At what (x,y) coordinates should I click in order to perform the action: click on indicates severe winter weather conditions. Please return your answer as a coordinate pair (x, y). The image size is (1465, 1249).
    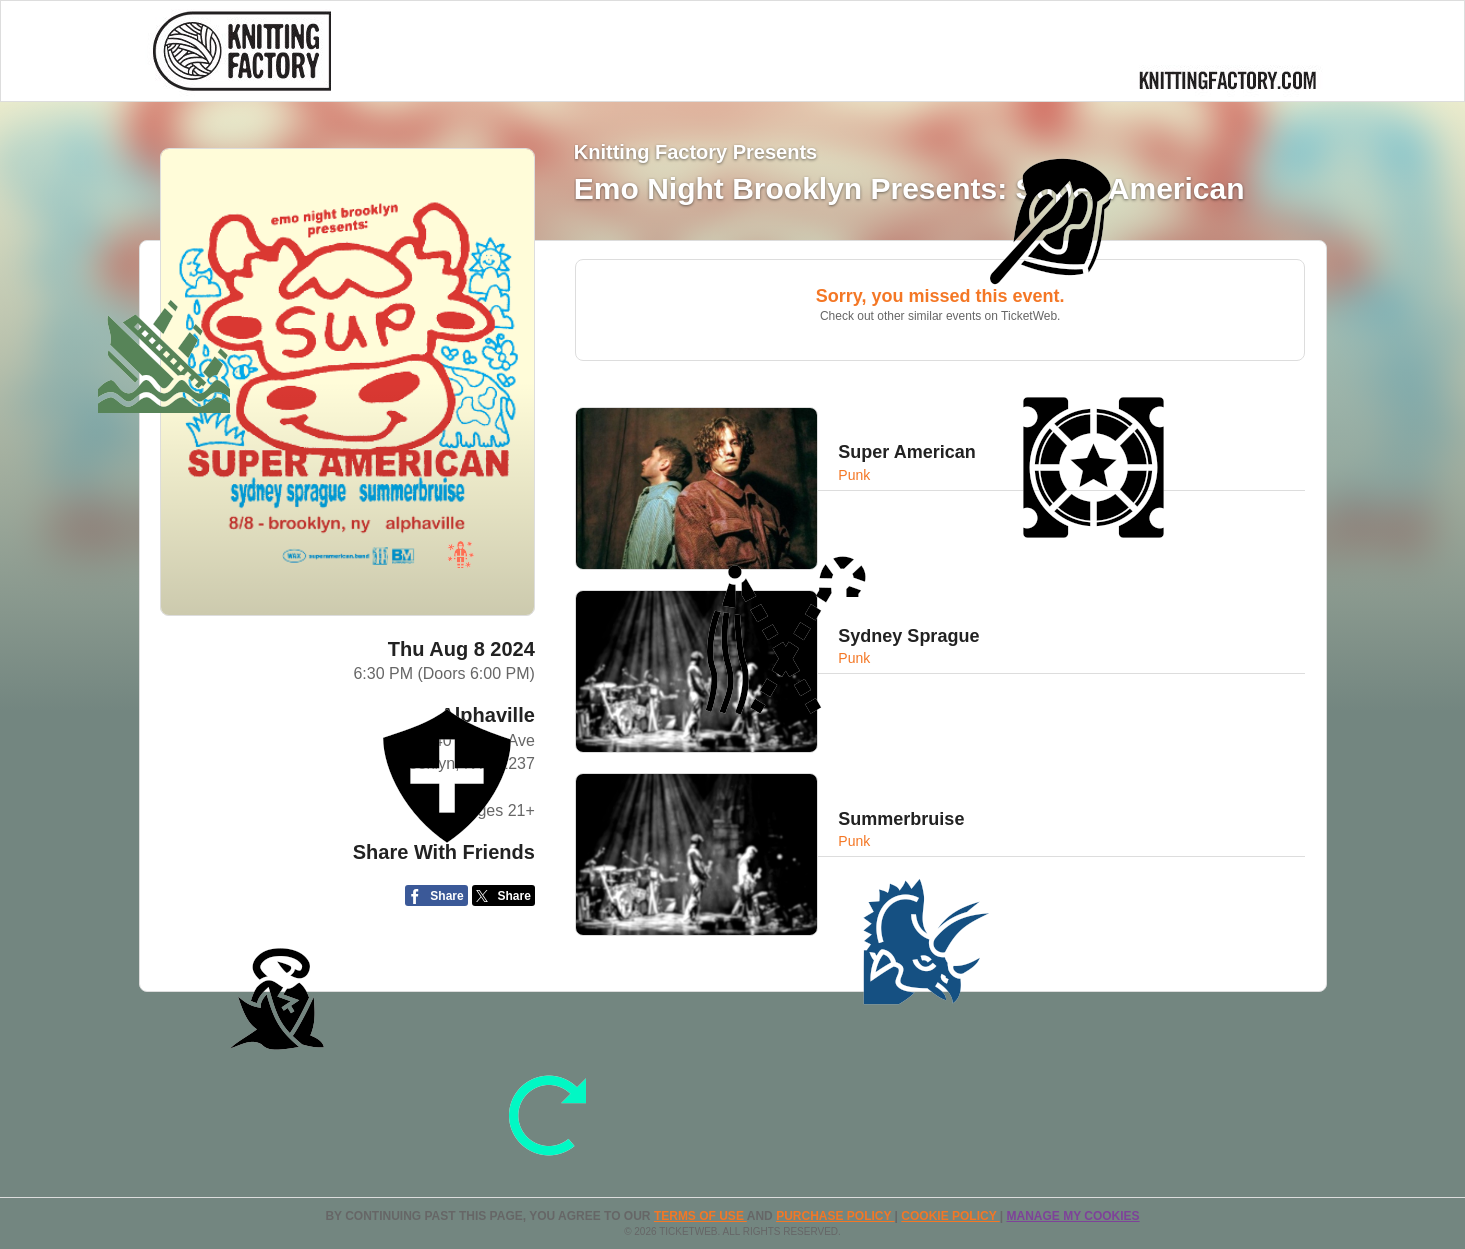
    Looking at the image, I should click on (460, 554).